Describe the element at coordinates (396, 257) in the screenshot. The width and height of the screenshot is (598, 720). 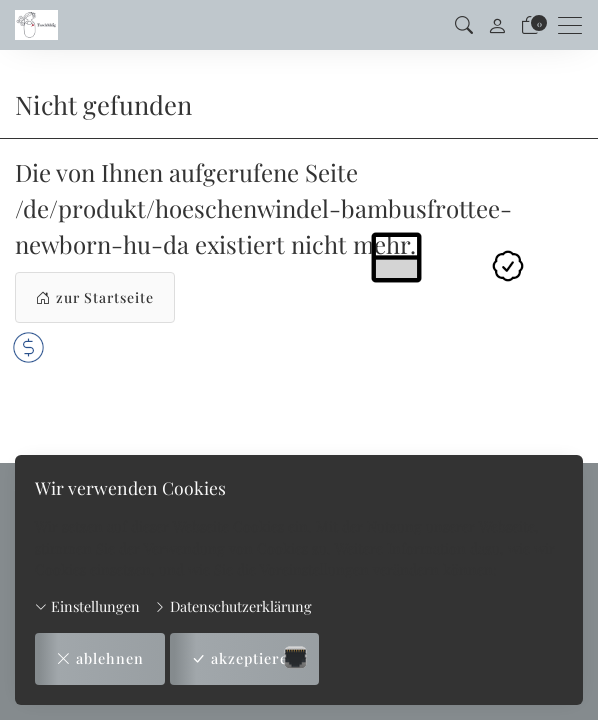
I see `toggle bottom panel visibility` at that location.